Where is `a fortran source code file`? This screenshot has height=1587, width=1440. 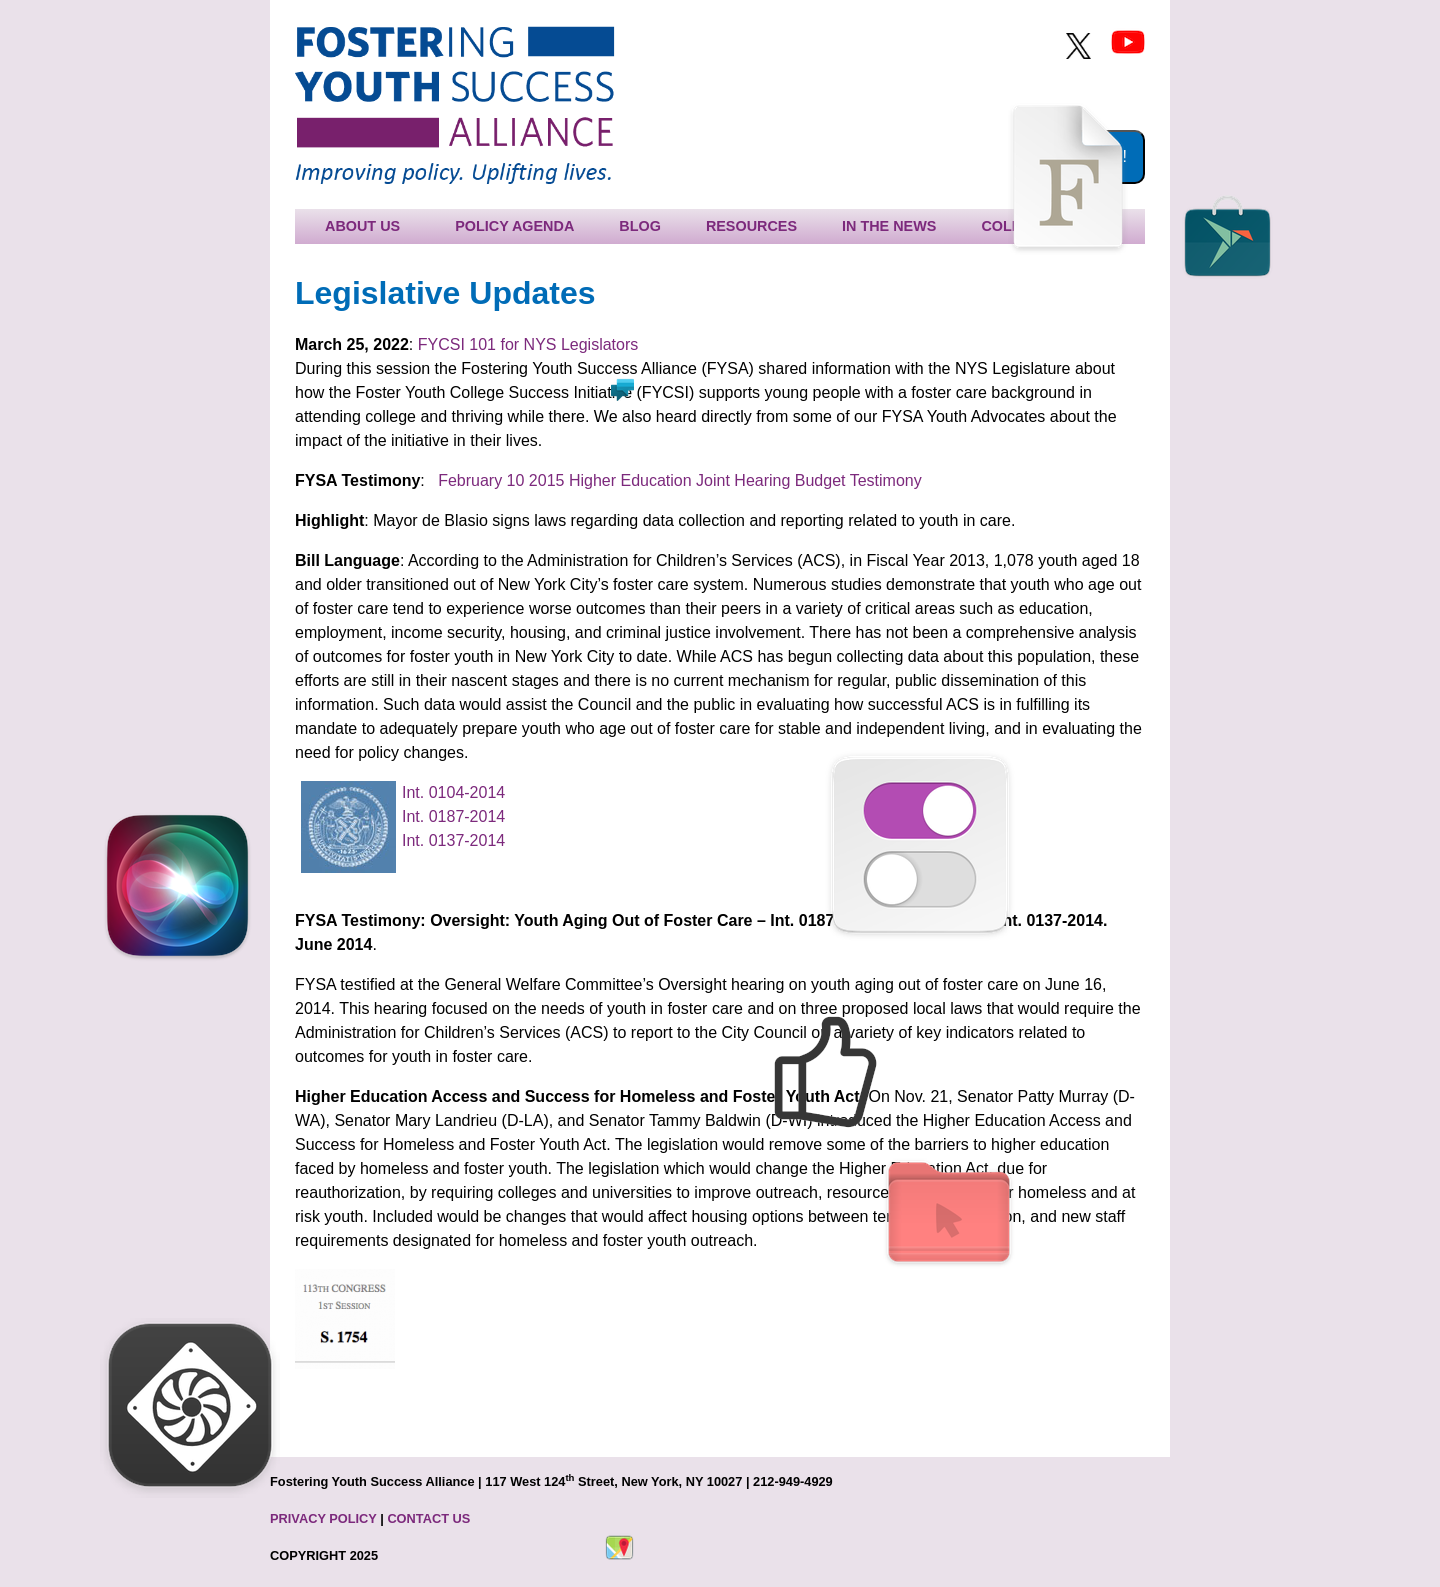 a fortran source code file is located at coordinates (1068, 179).